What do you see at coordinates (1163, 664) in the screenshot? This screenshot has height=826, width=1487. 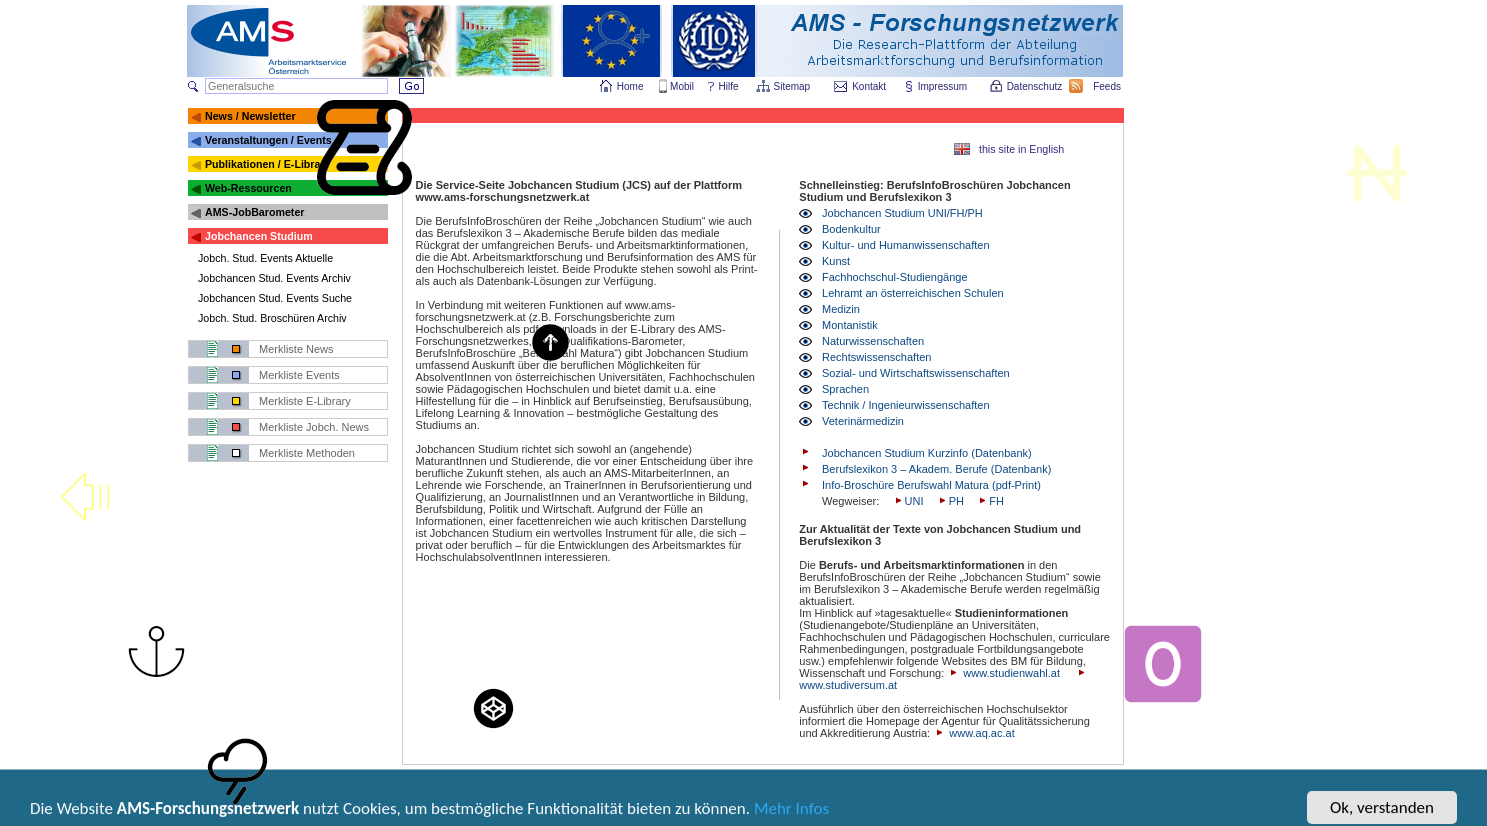 I see `indicates zero or no items` at bounding box center [1163, 664].